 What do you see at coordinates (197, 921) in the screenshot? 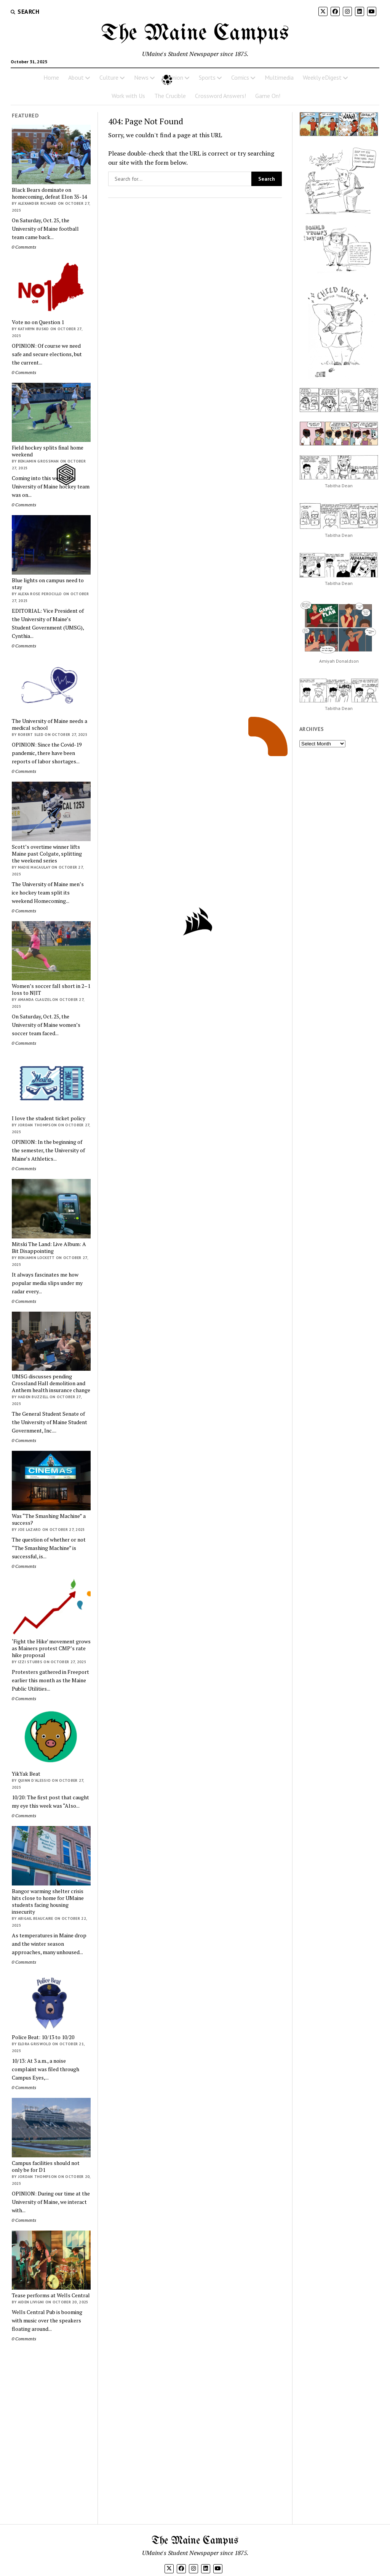
I see `corsair brand or product identifier` at bounding box center [197, 921].